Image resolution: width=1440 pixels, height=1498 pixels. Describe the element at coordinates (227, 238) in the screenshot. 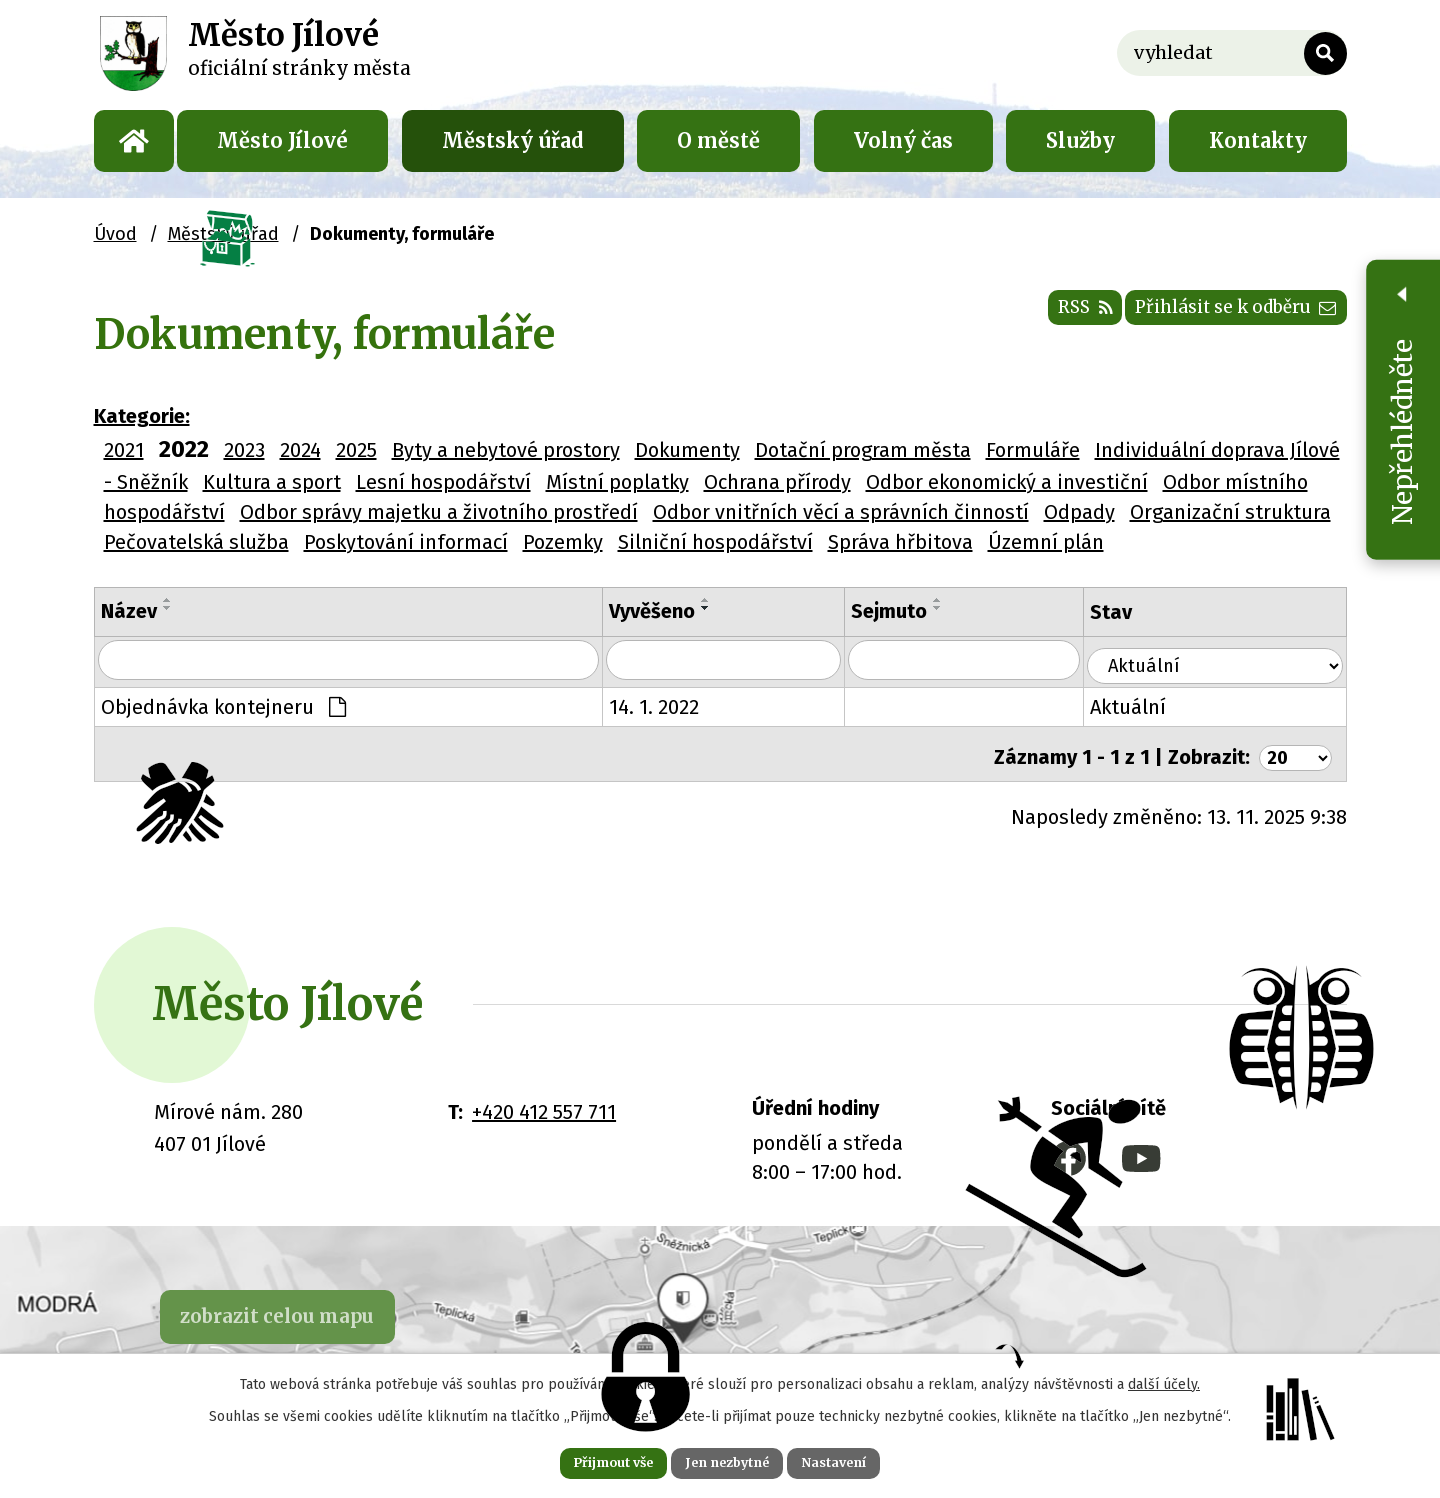

I see `view collected rewards or loot` at that location.